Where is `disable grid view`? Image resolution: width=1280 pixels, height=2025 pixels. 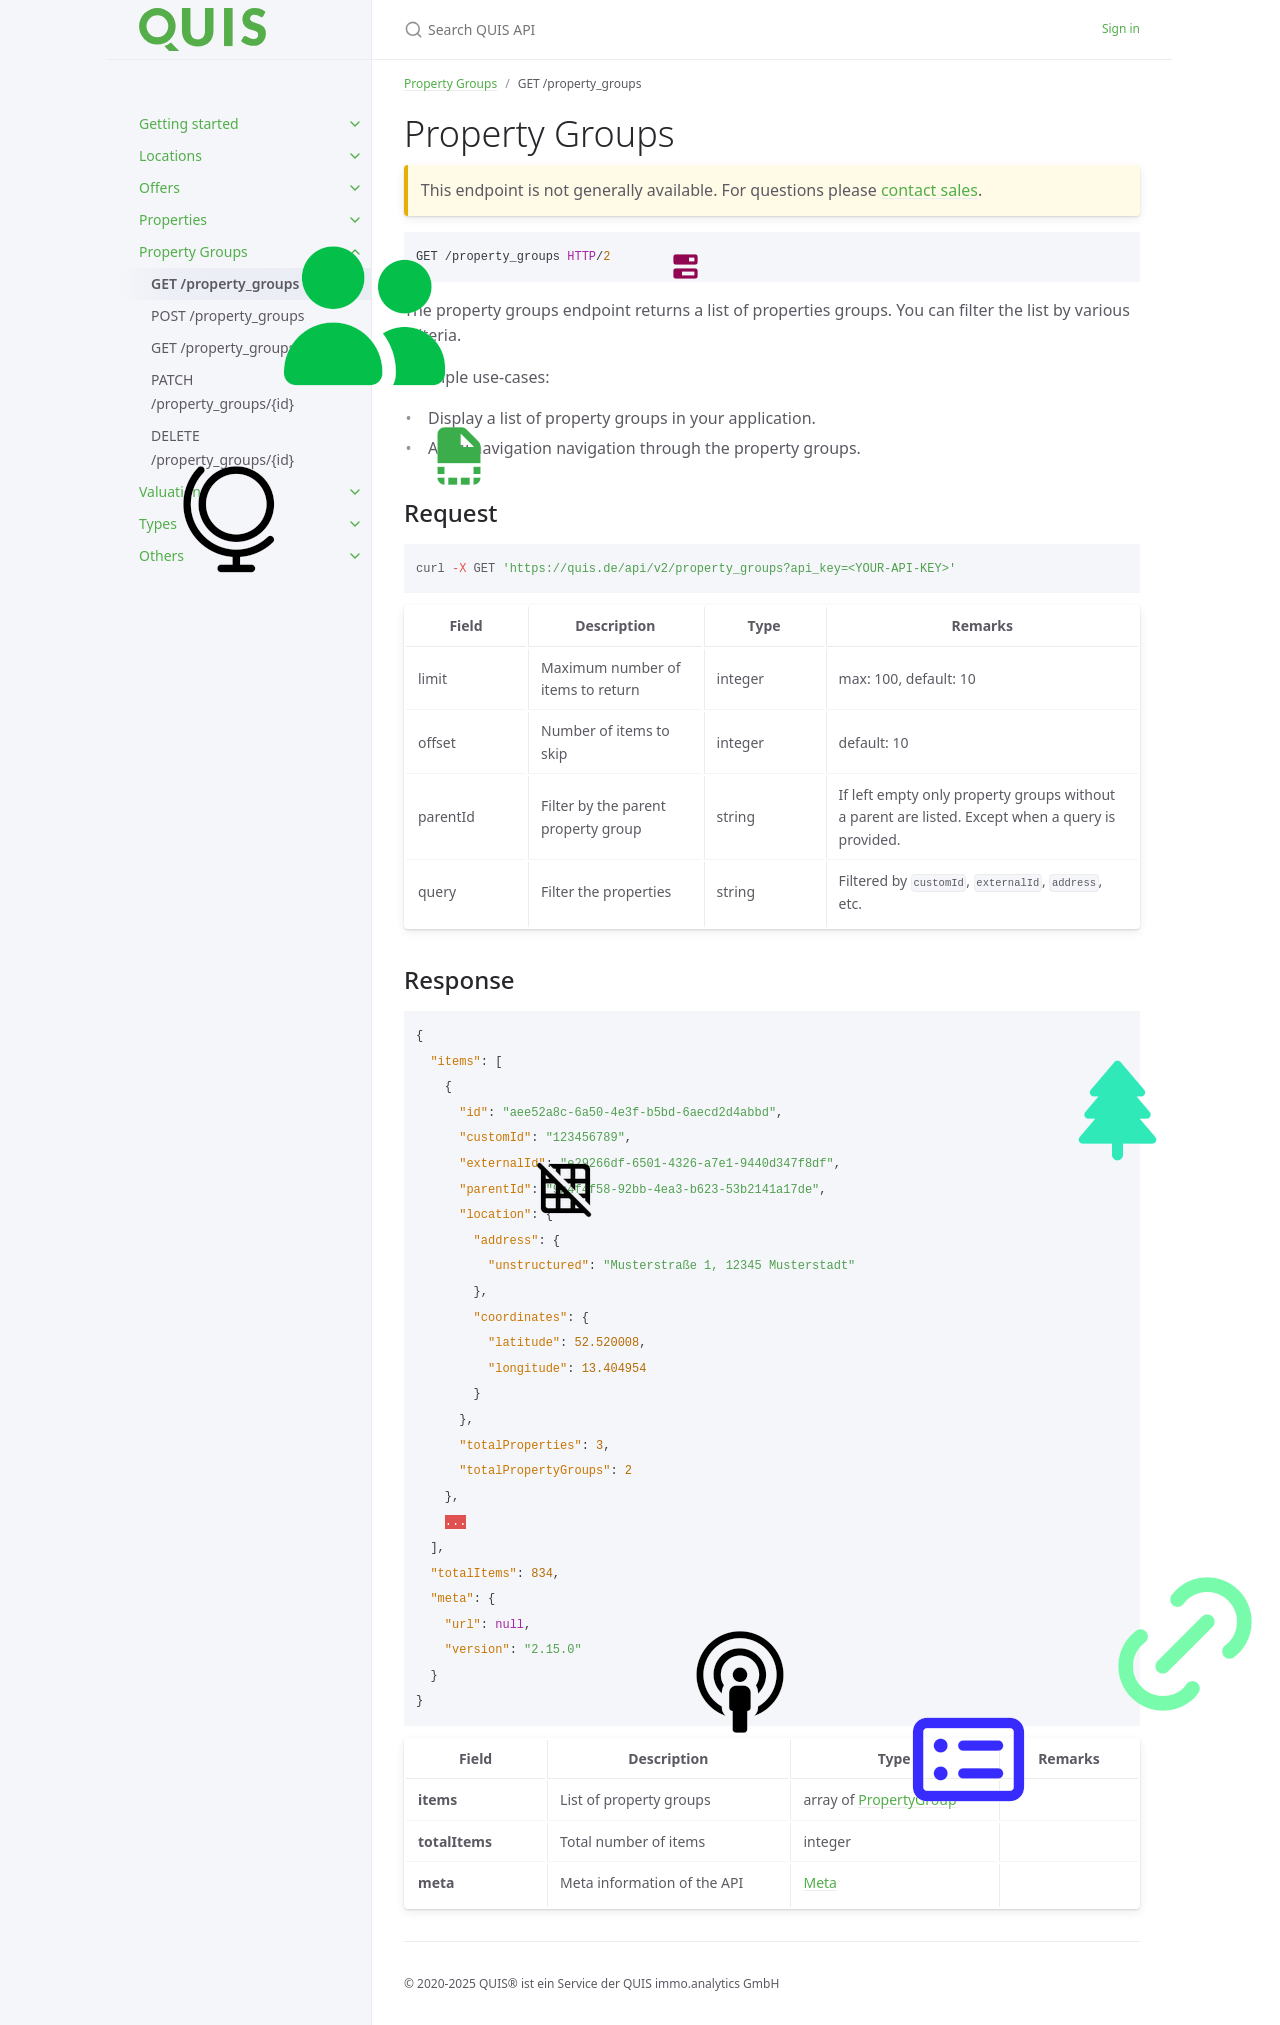
disable grid view is located at coordinates (565, 1188).